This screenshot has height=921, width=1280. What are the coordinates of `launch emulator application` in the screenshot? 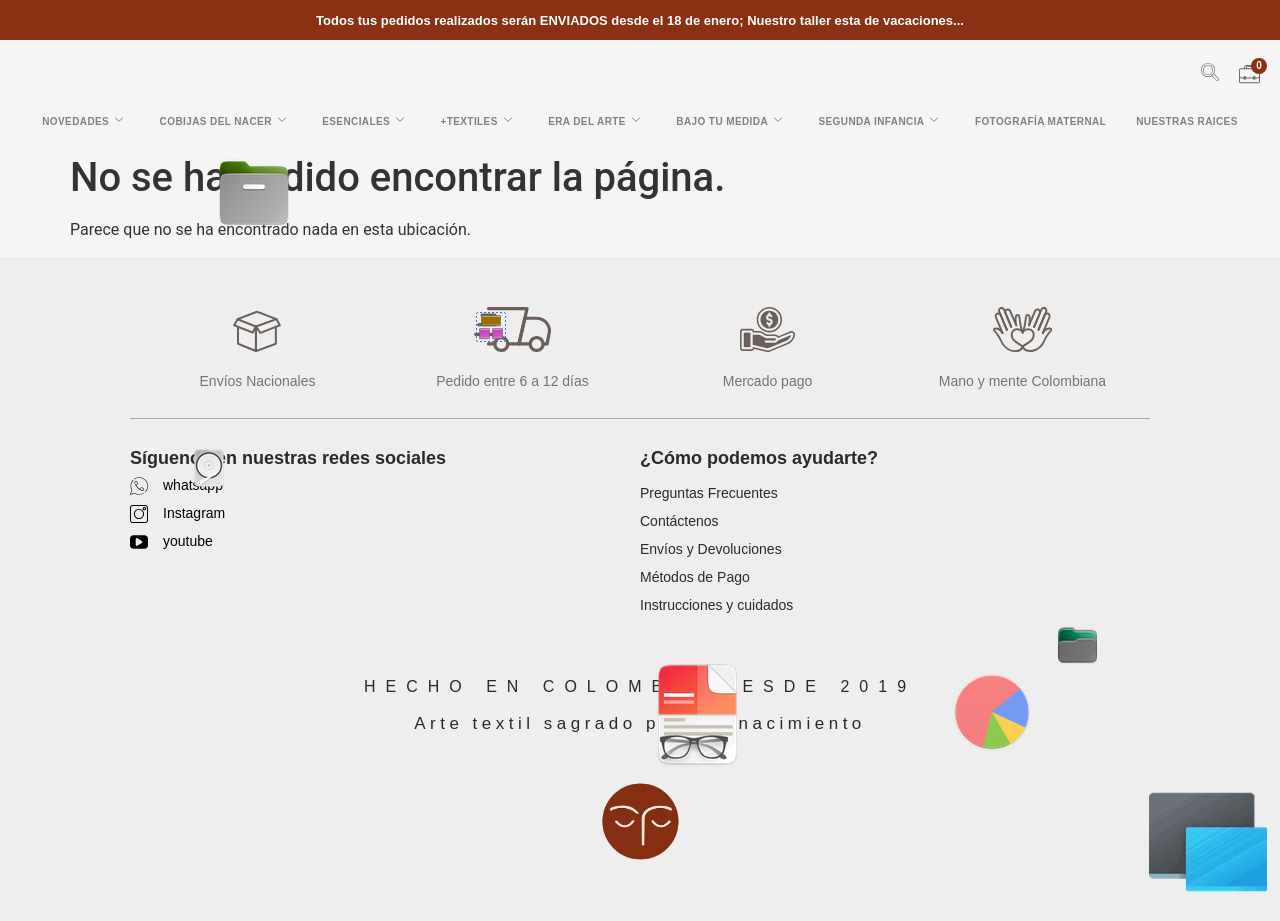 It's located at (1208, 842).